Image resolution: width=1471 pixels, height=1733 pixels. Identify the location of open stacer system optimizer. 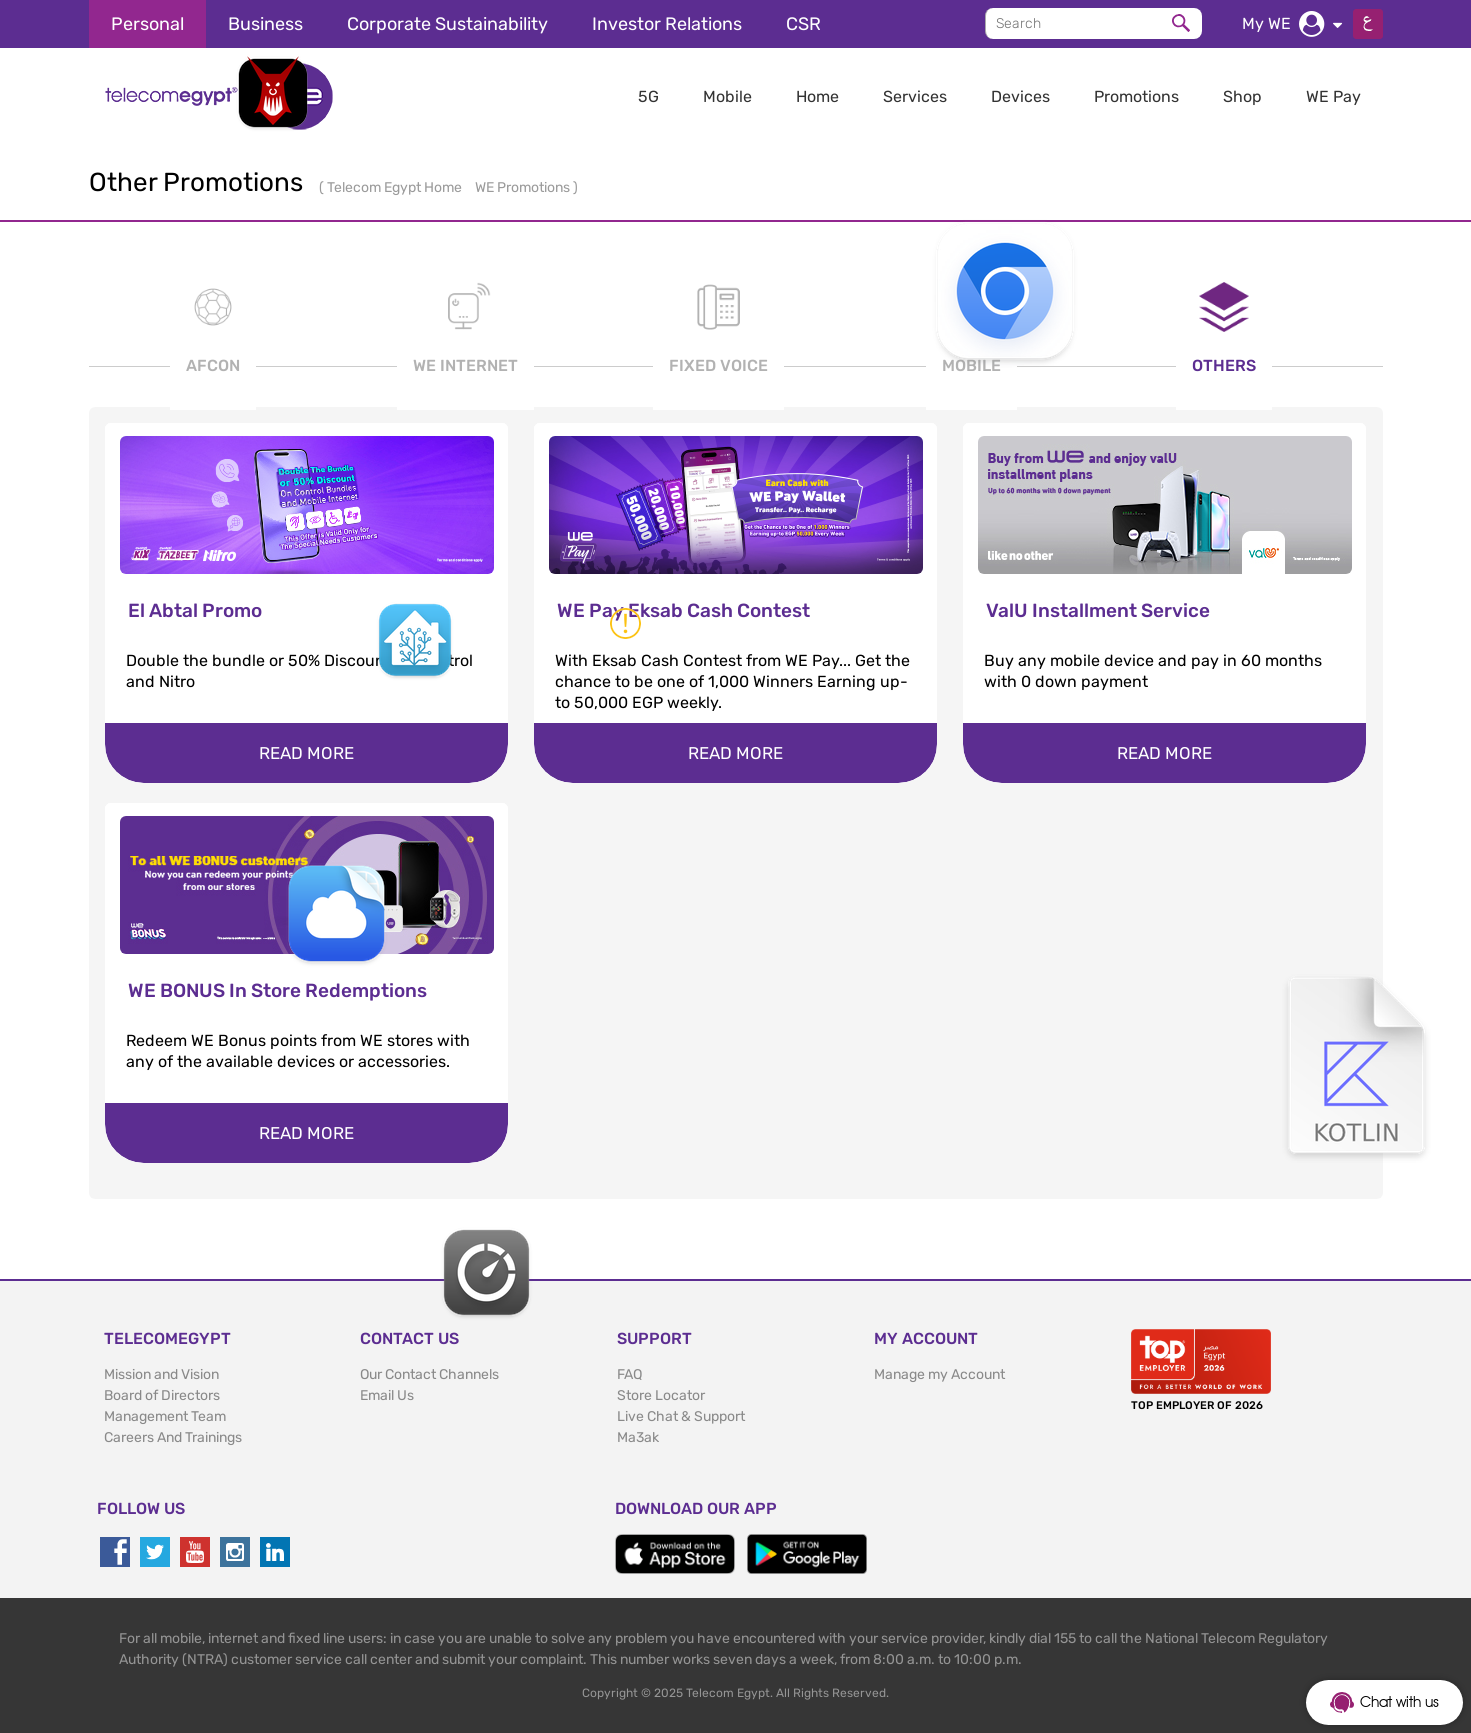
(486, 1272).